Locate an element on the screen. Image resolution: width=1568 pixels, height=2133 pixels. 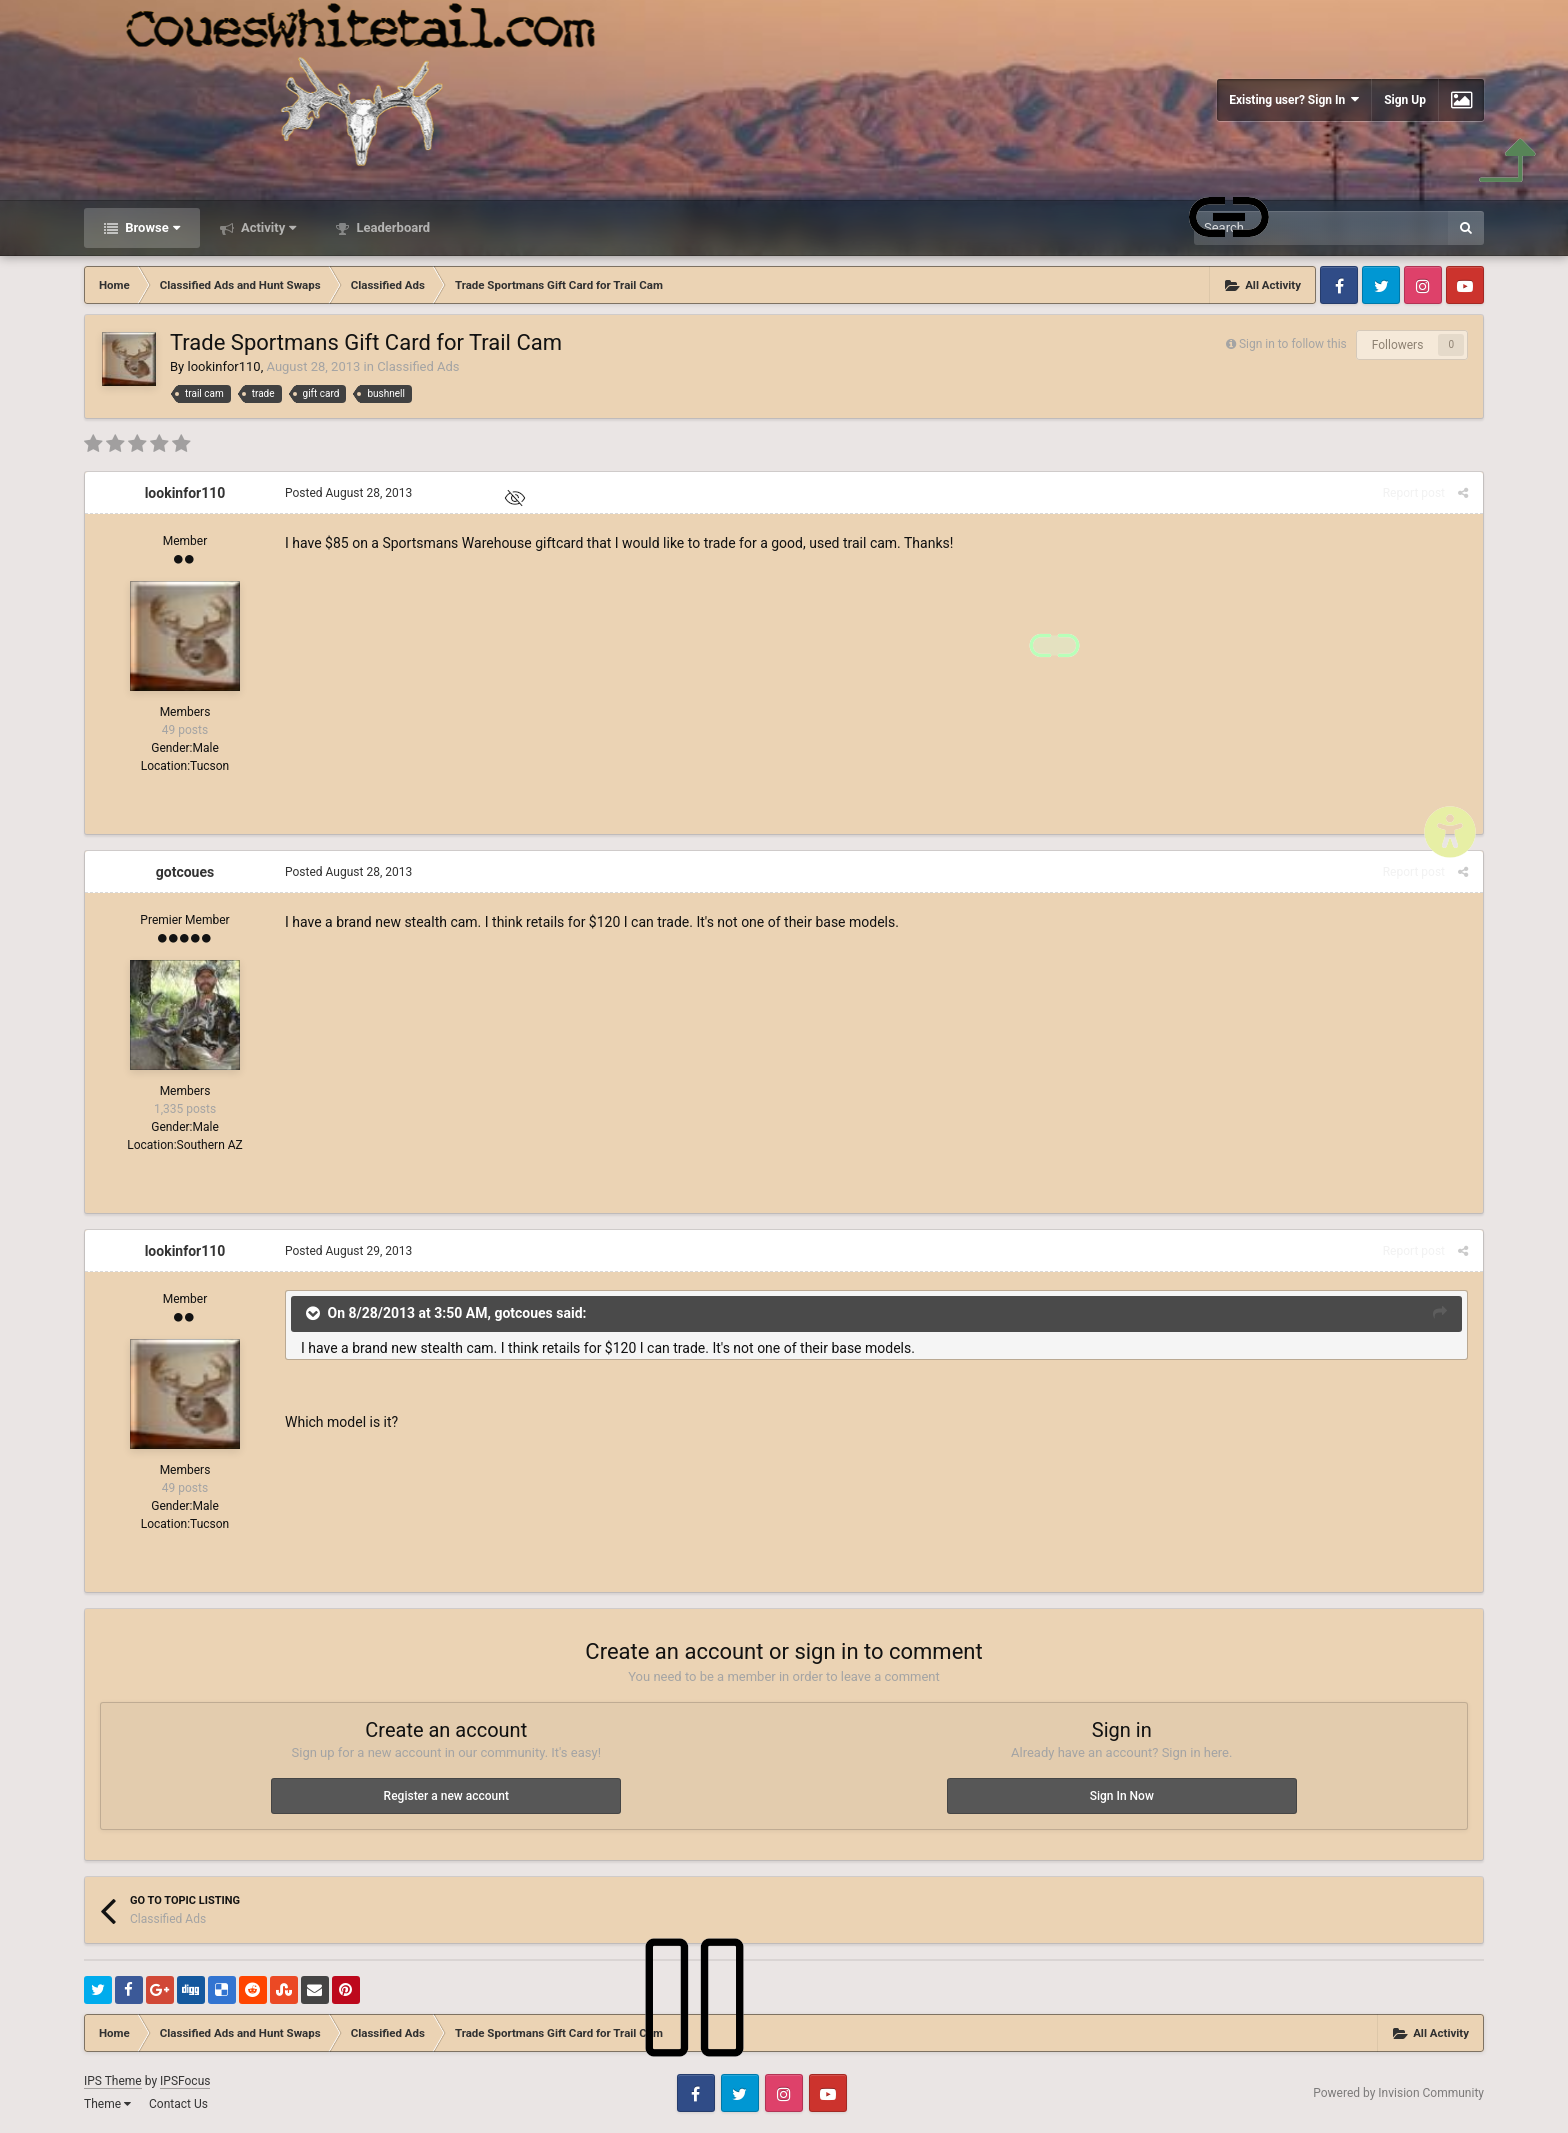
redirect or forward content upward is located at coordinates (1509, 162).